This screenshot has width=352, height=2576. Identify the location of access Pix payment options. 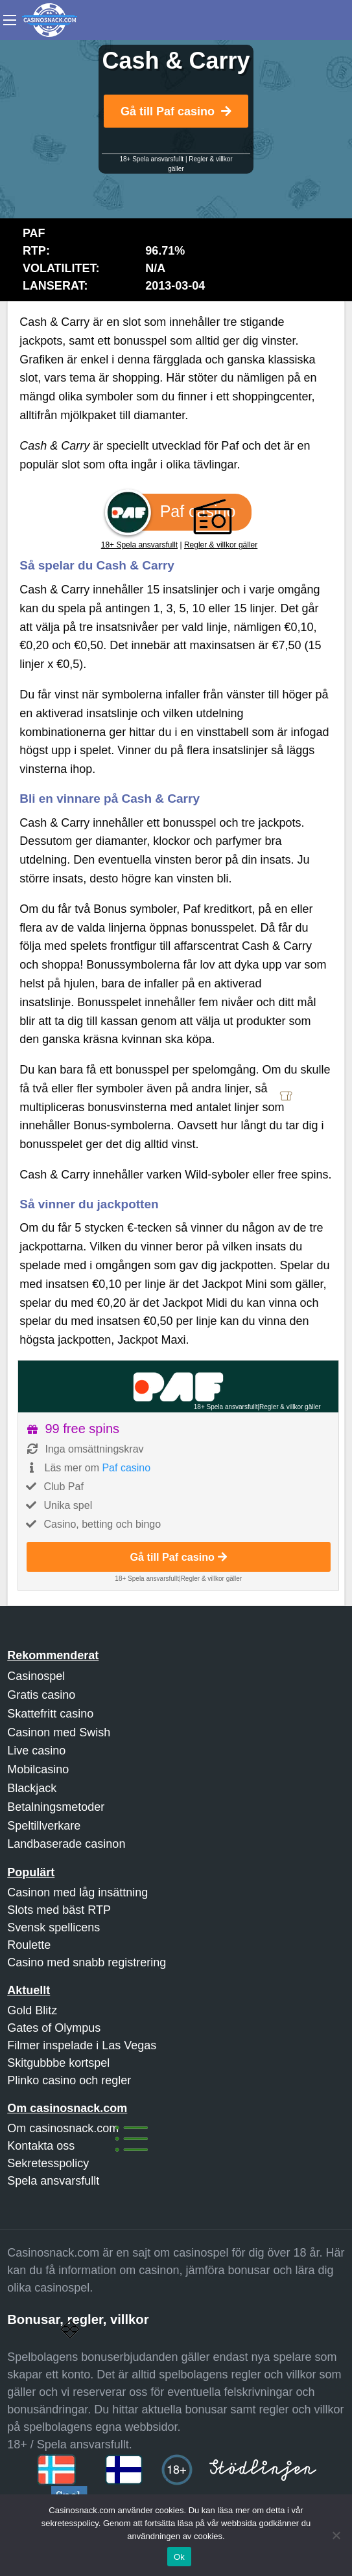
(70, 2329).